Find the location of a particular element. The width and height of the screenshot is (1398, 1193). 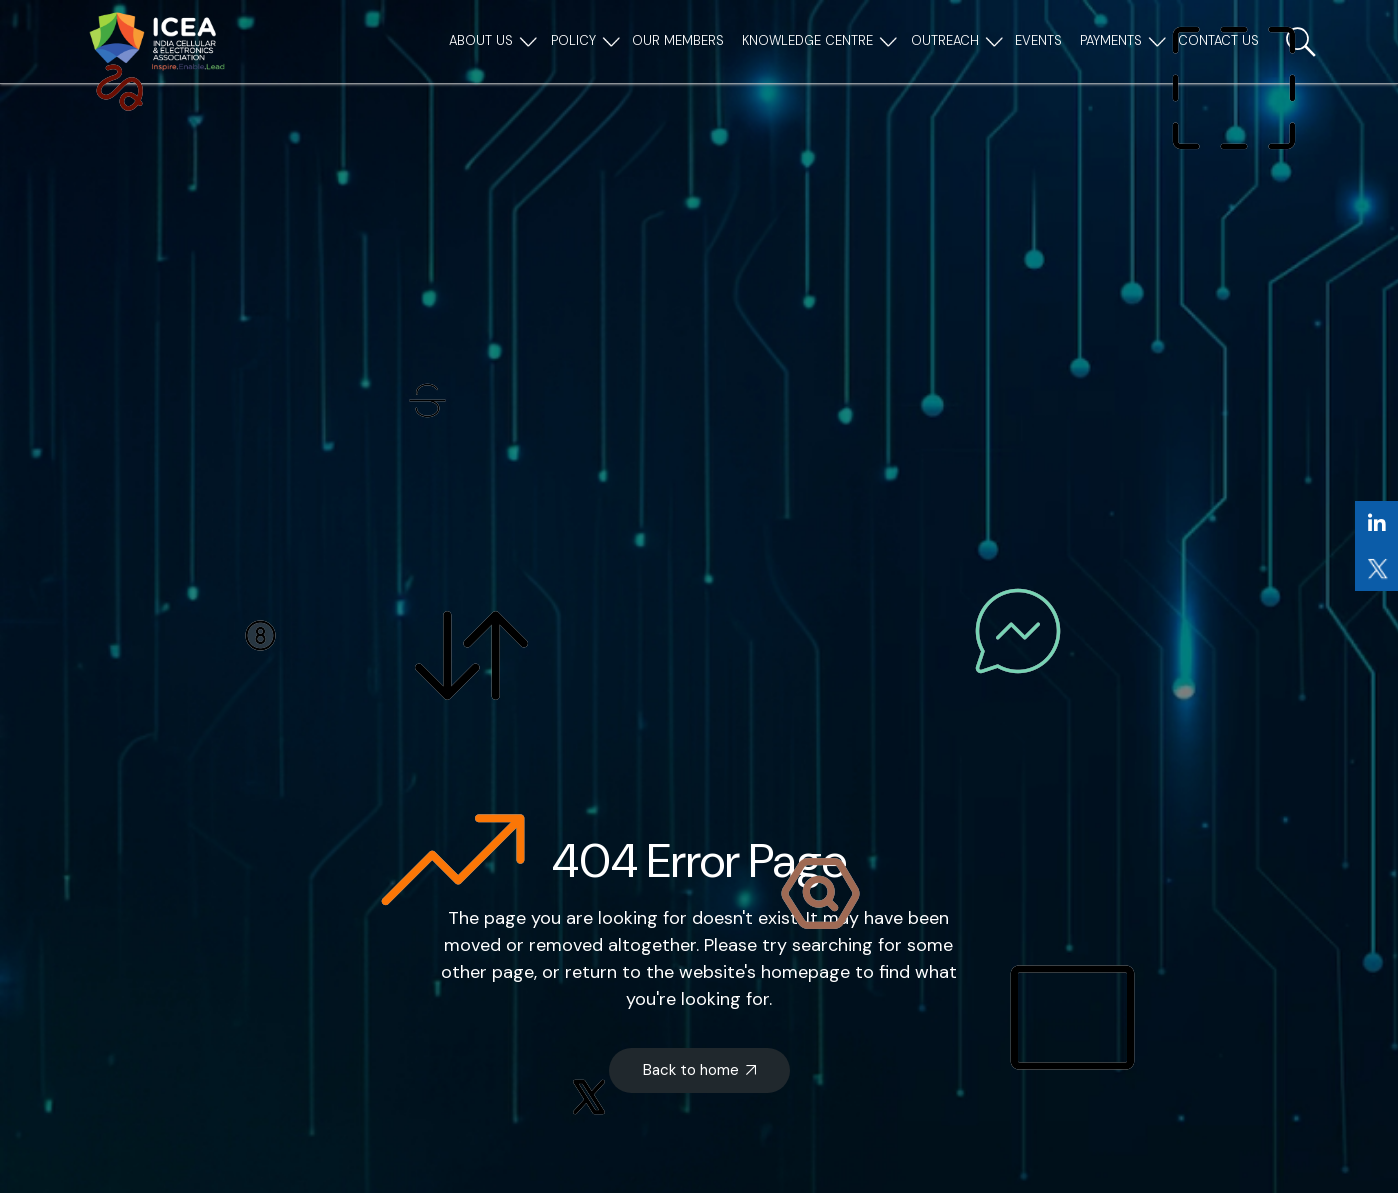

apply strikethrough formatting to selected text is located at coordinates (427, 400).